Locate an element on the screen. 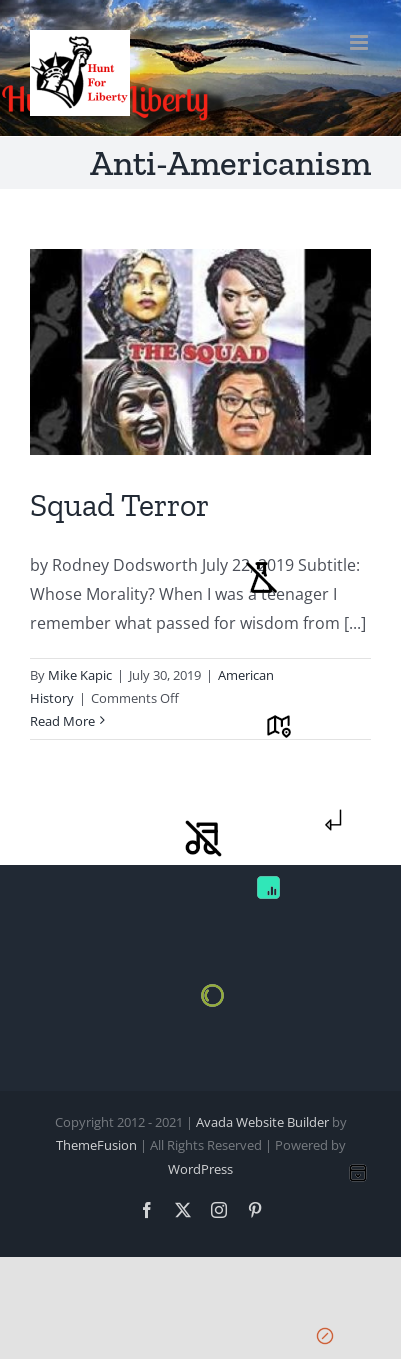  disable experimental features is located at coordinates (261, 577).